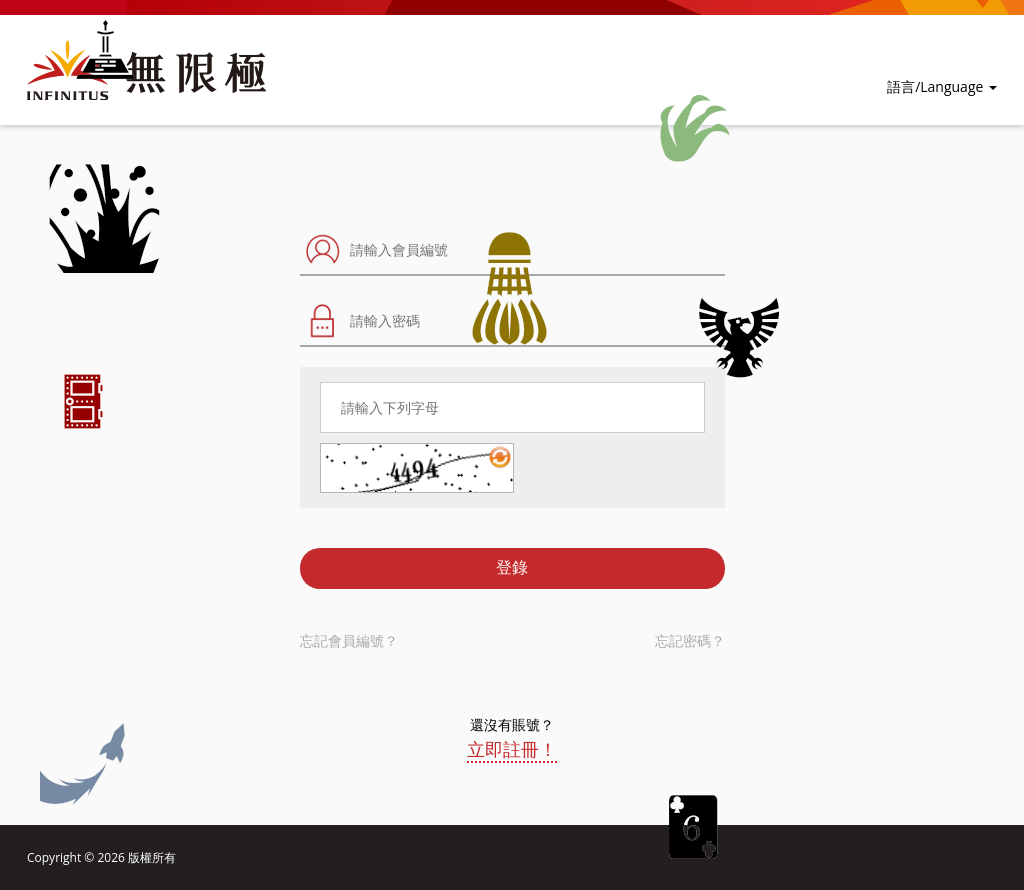  What do you see at coordinates (83, 401) in the screenshot?
I see `access door or entrance settings in a game` at bounding box center [83, 401].